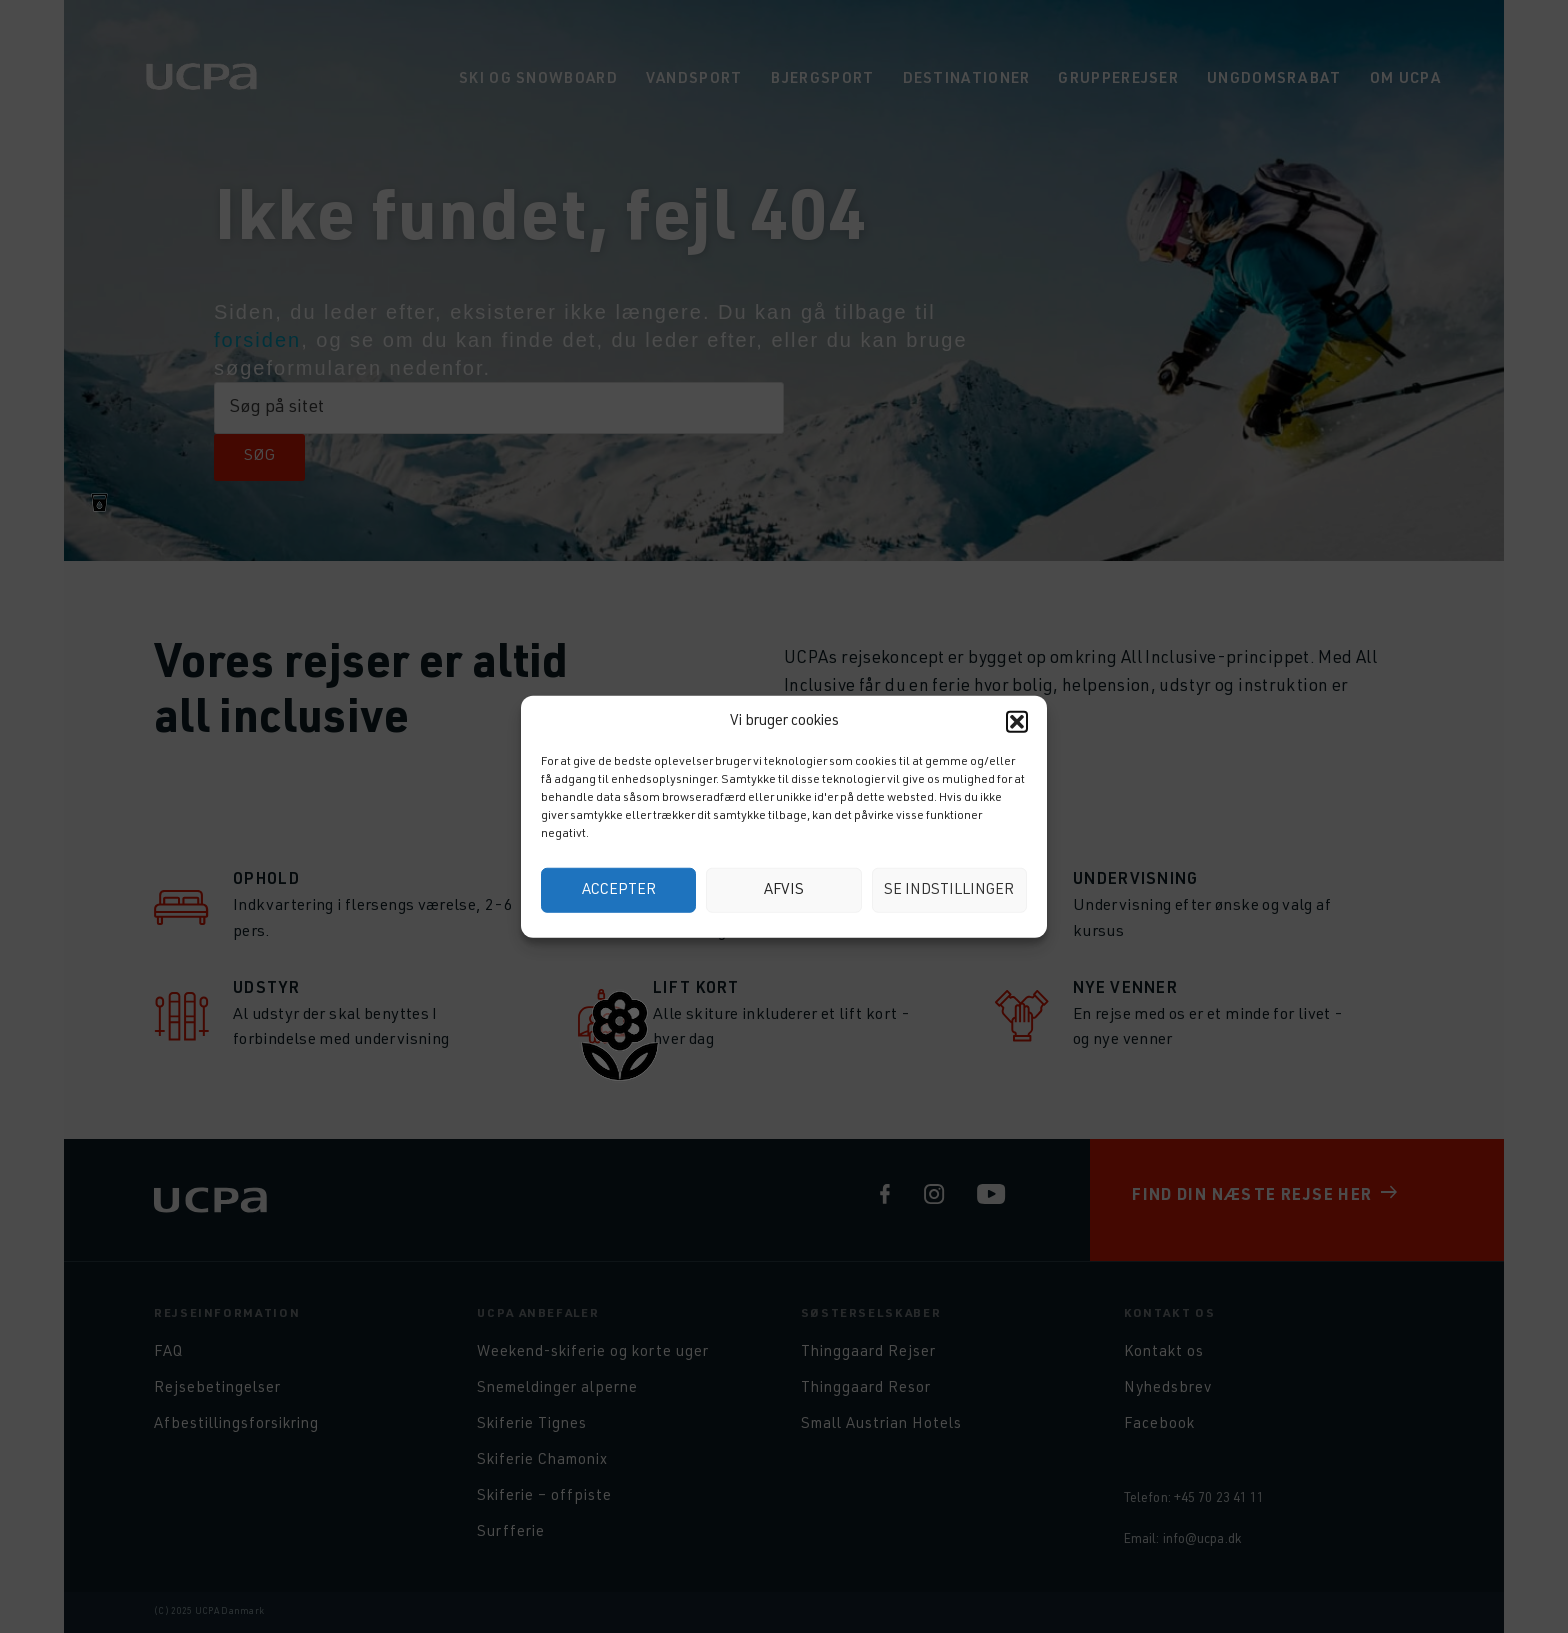 This screenshot has height=1633, width=1568. What do you see at coordinates (620, 1038) in the screenshot?
I see `find nearby florists or flower shops` at bounding box center [620, 1038].